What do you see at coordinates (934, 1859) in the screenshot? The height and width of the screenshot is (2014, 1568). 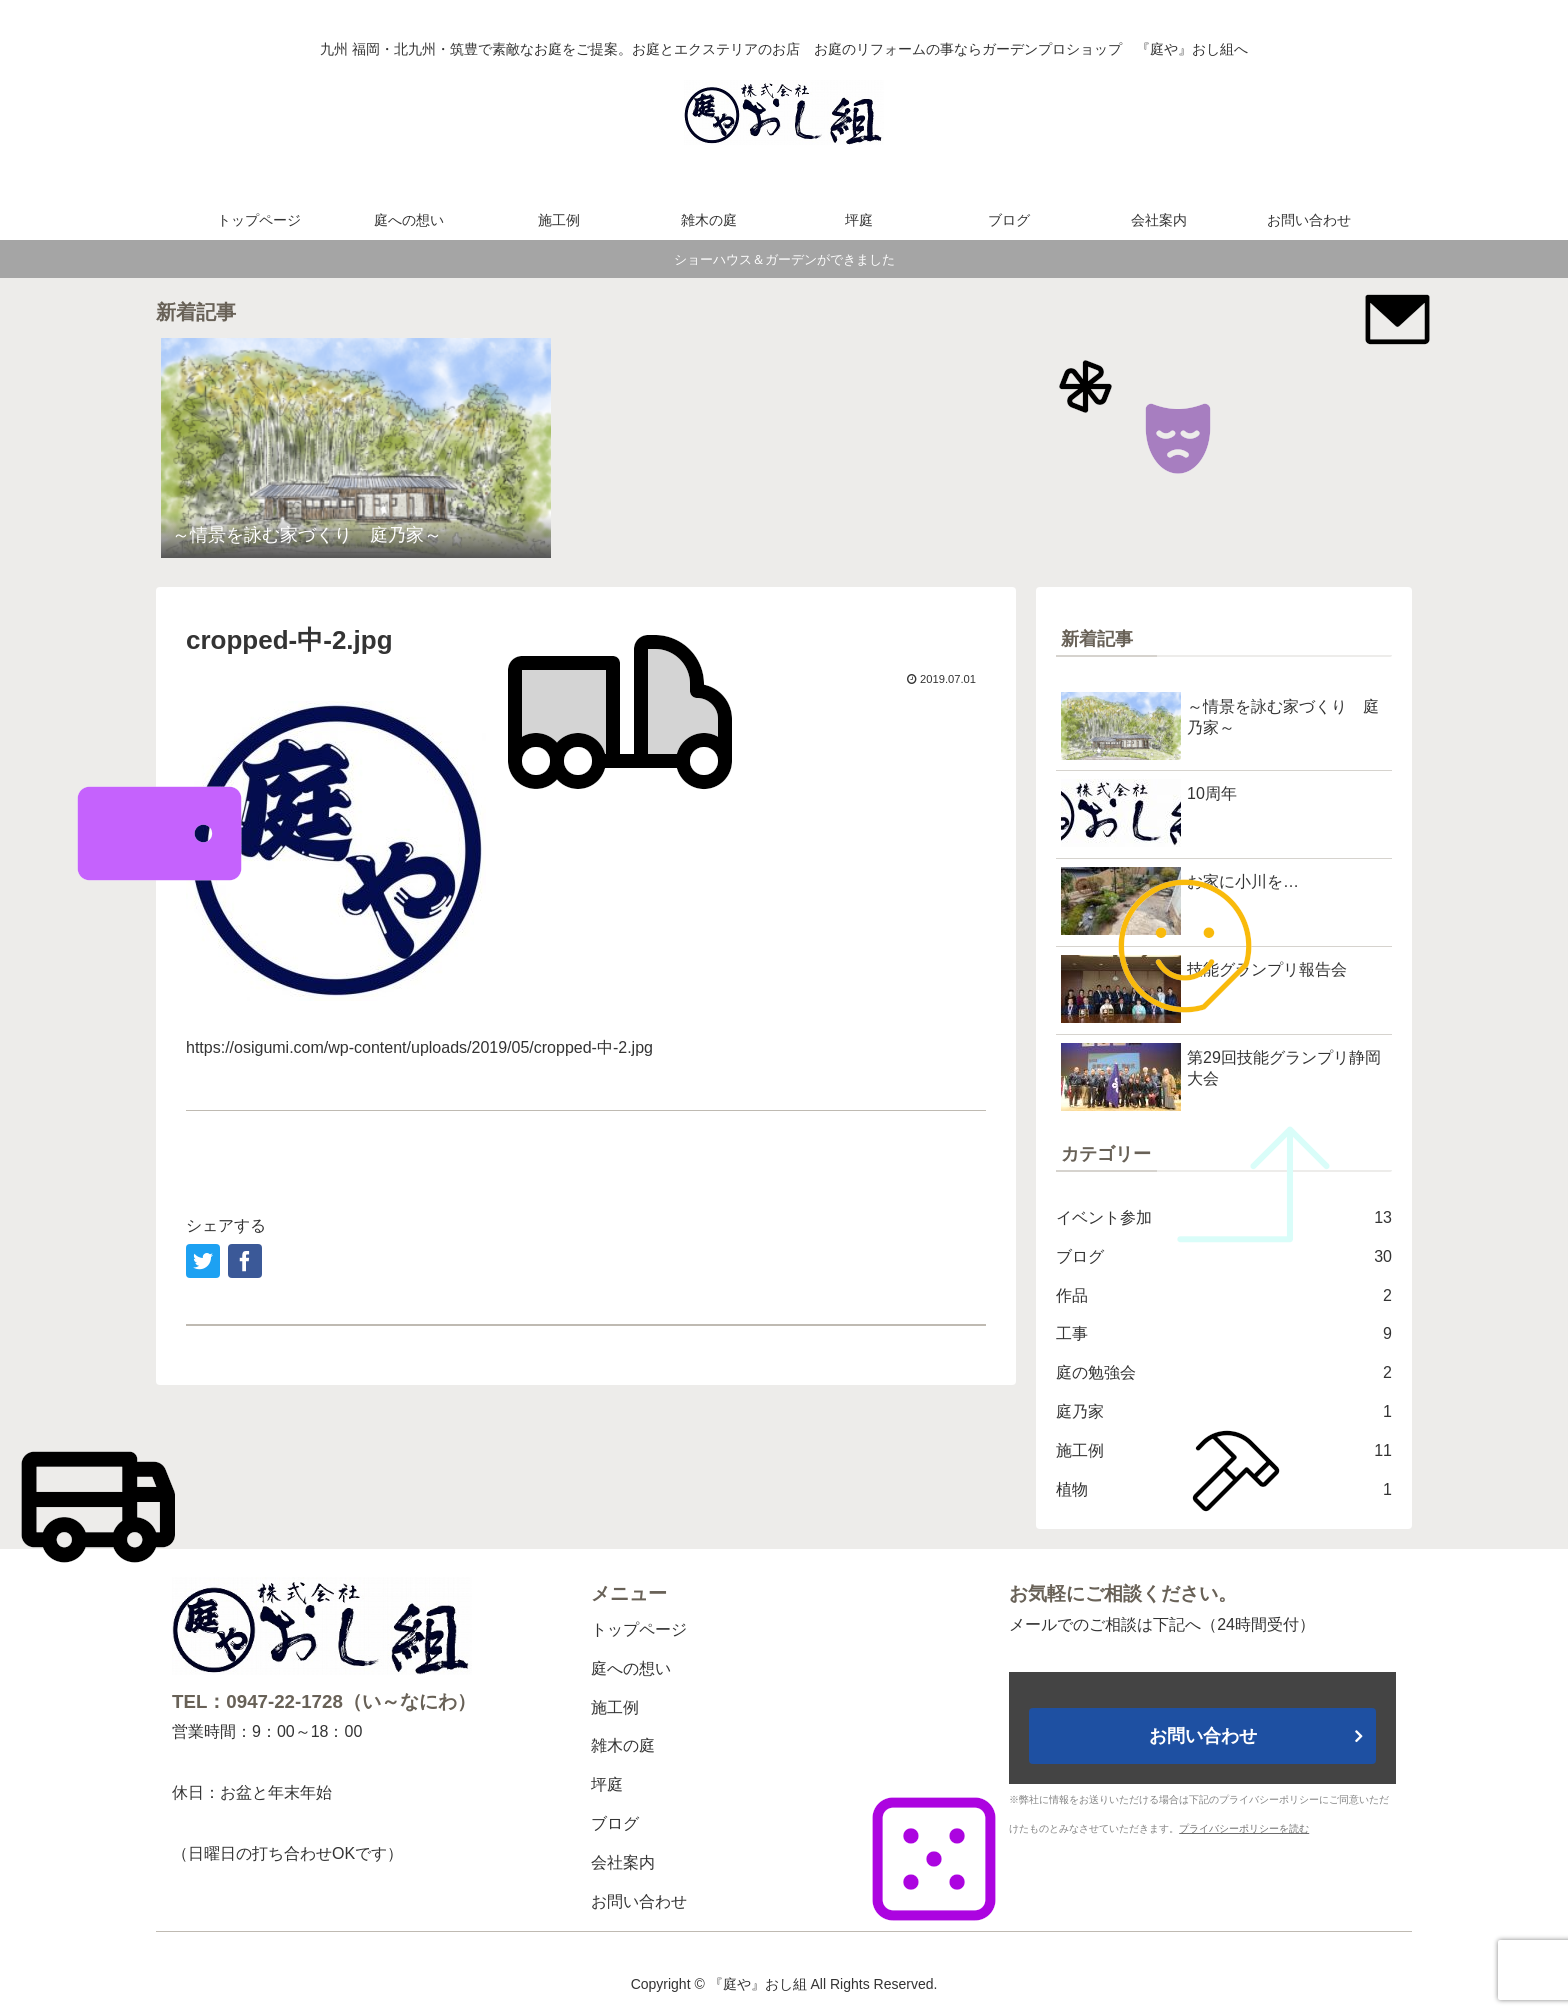 I see `roll dice or generate random number` at bounding box center [934, 1859].